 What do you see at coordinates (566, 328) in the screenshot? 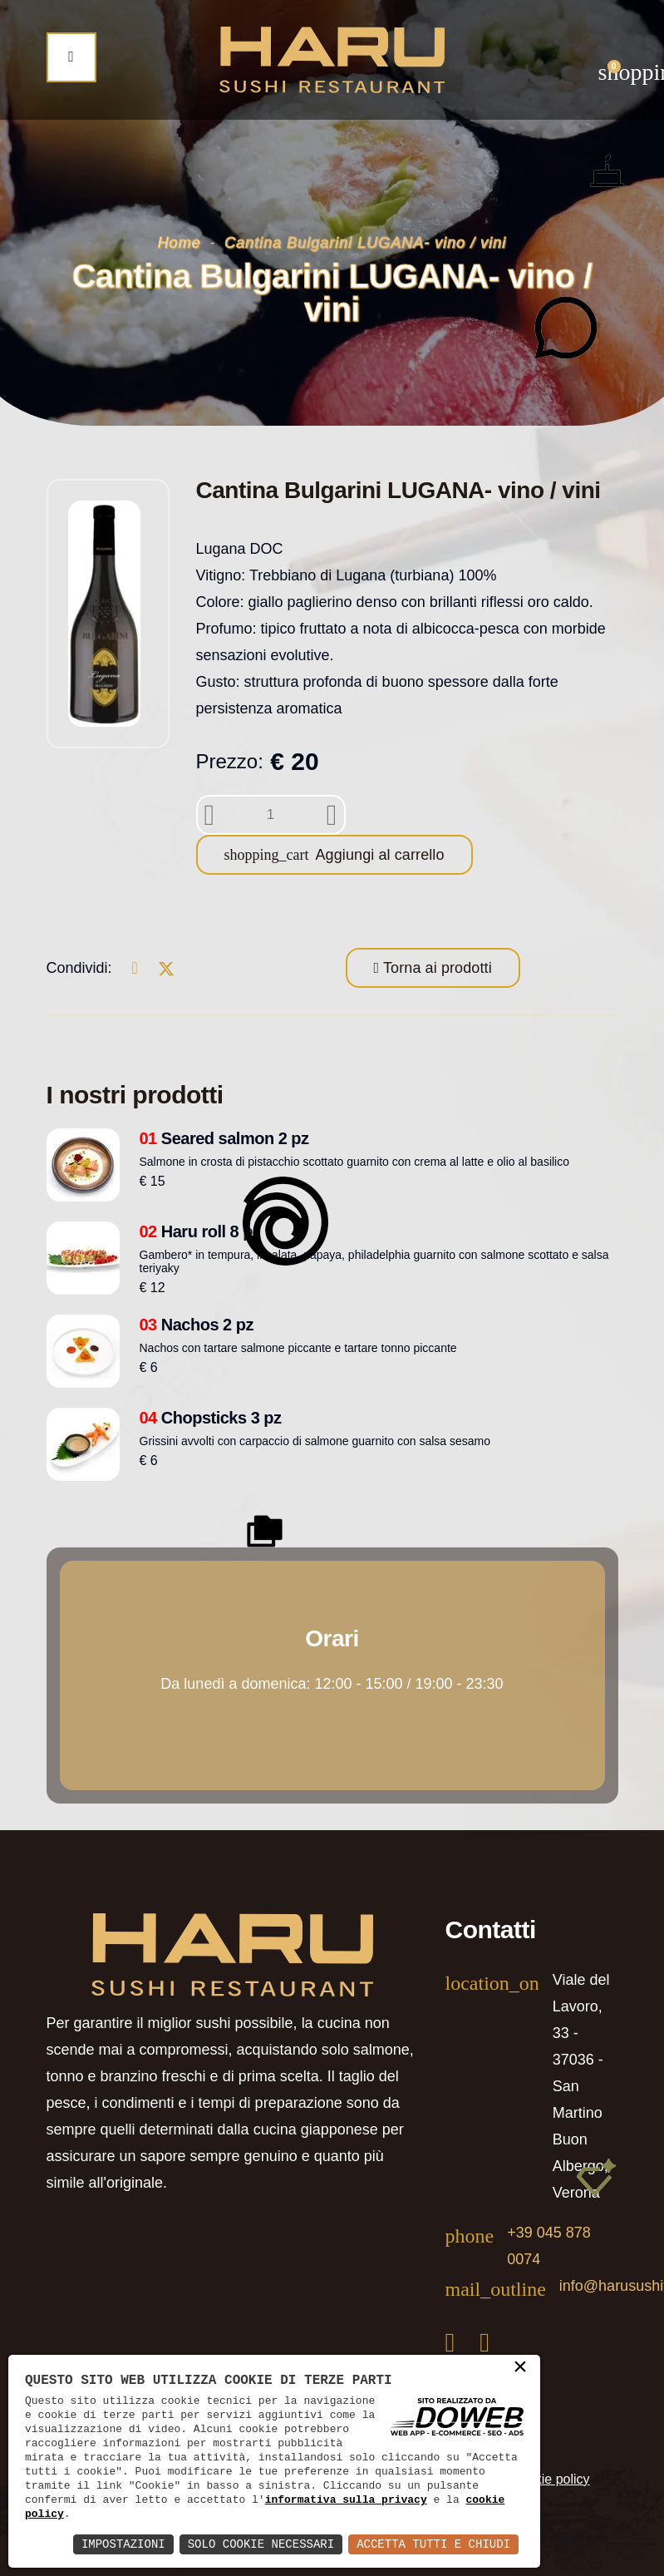
I see `open chat or messaging` at bounding box center [566, 328].